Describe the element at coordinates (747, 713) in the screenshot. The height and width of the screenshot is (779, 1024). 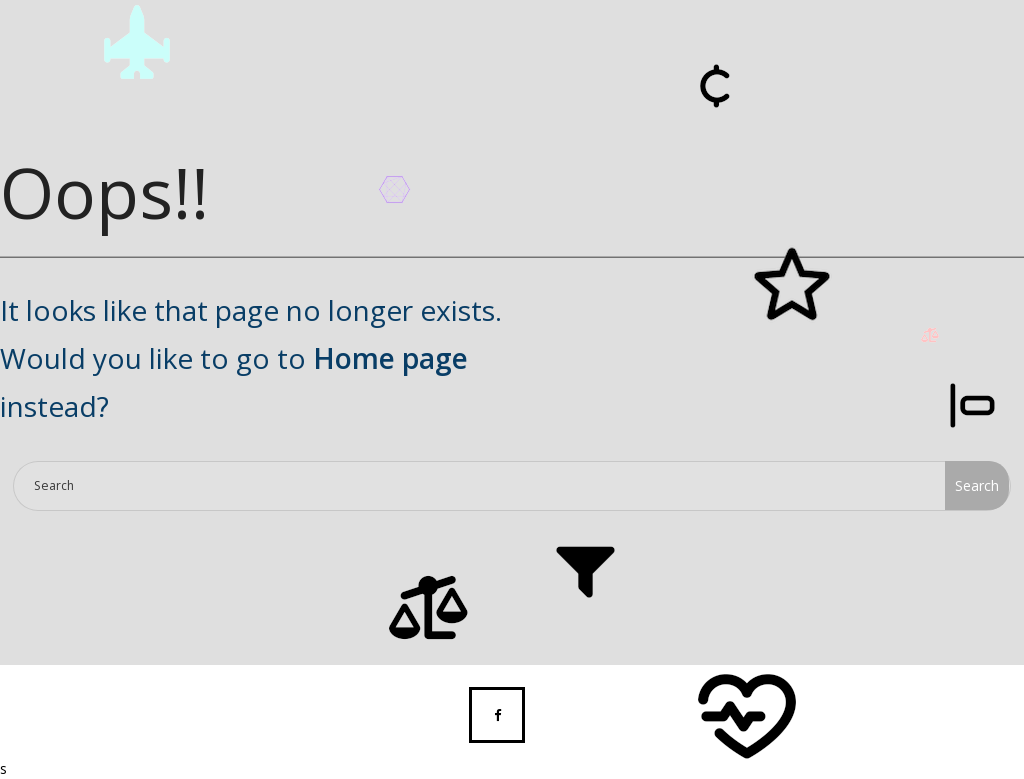
I see `view health or fitness data` at that location.